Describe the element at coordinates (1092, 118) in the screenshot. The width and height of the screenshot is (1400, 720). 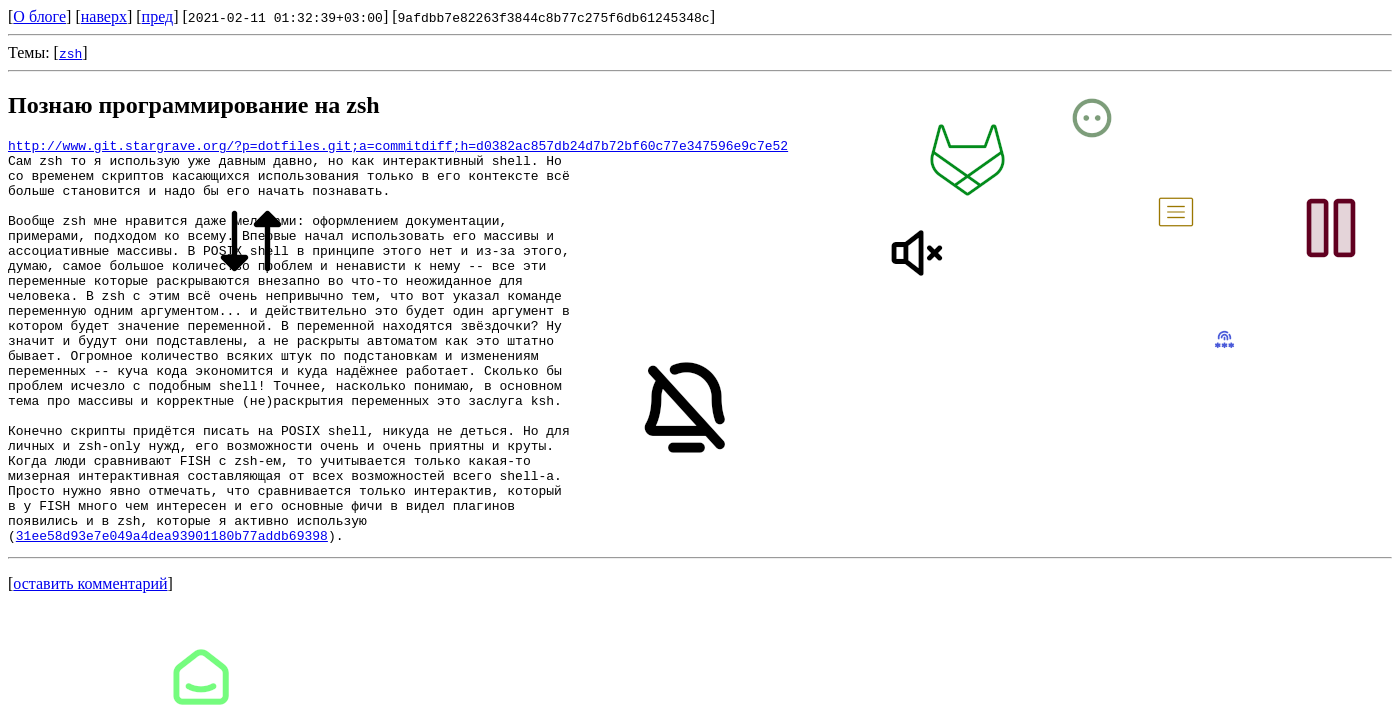
I see `open more options menu` at that location.